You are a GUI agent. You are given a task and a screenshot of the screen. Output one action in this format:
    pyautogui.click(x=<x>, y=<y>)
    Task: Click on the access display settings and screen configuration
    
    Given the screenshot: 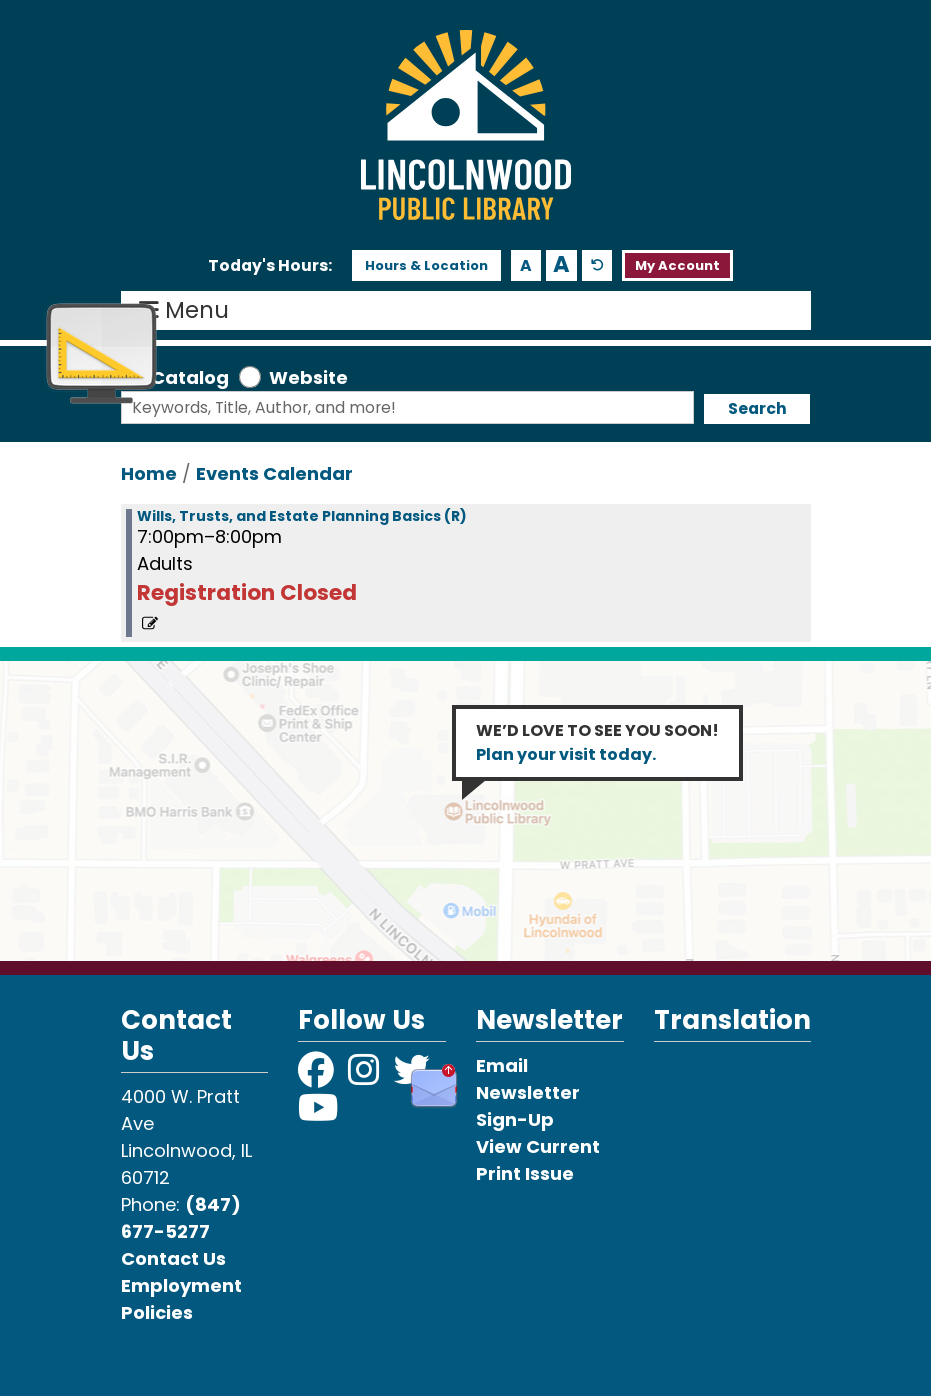 What is the action you would take?
    pyautogui.click(x=101, y=352)
    